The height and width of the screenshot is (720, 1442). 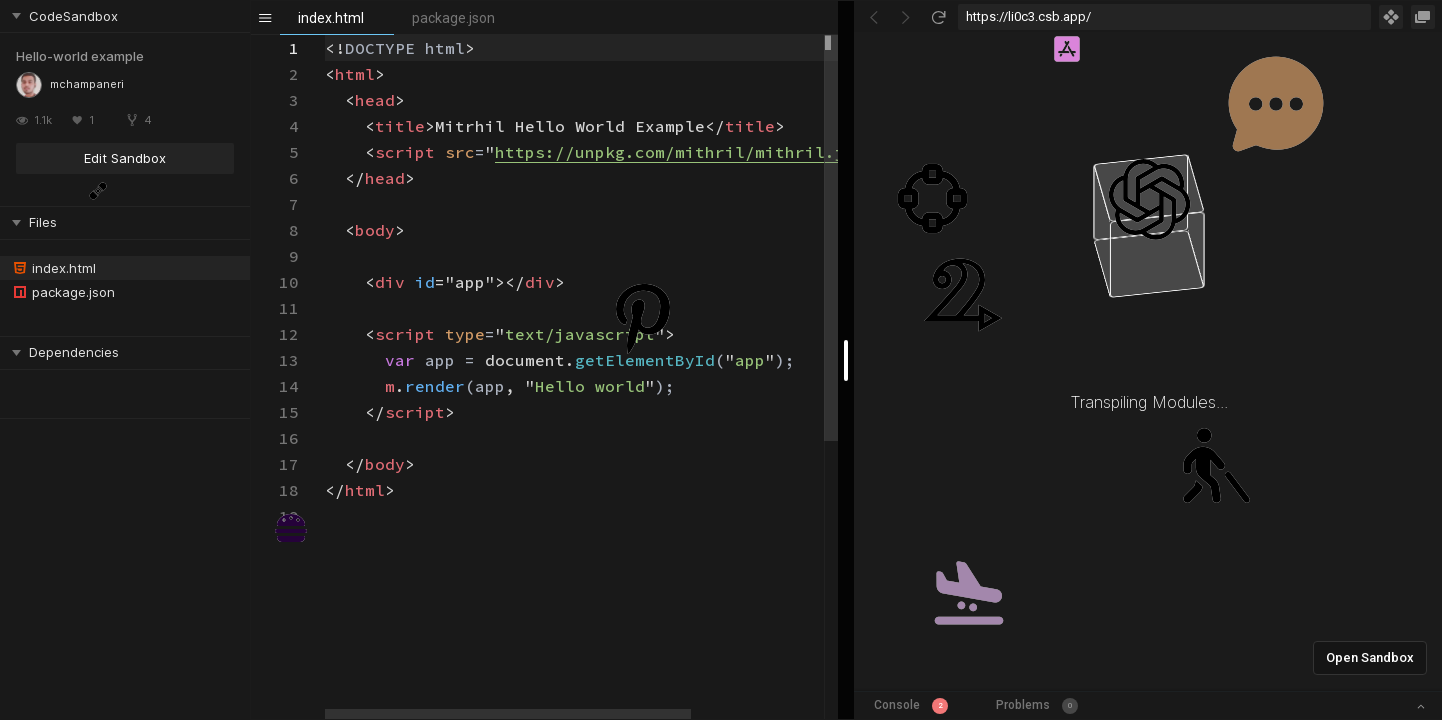 I want to click on open Pinterest app, so click(x=643, y=319).